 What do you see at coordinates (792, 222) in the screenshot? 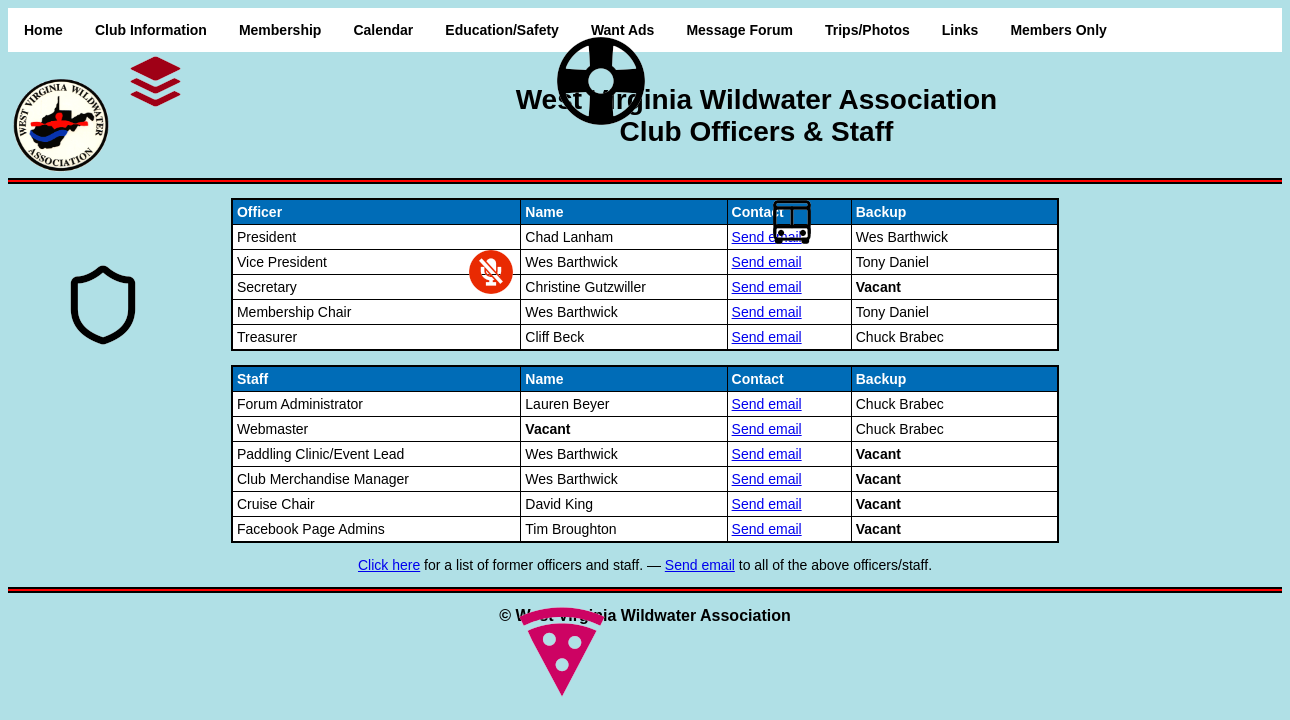
I see `view bus routes or schedules` at bounding box center [792, 222].